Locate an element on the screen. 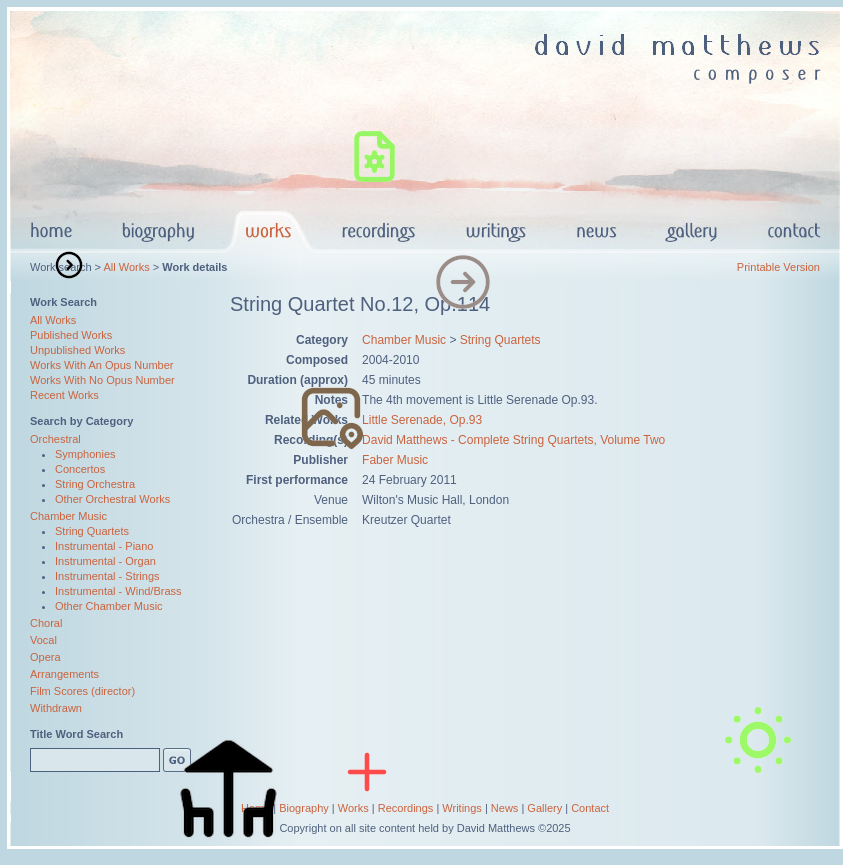  go to next item or step is located at coordinates (69, 265).